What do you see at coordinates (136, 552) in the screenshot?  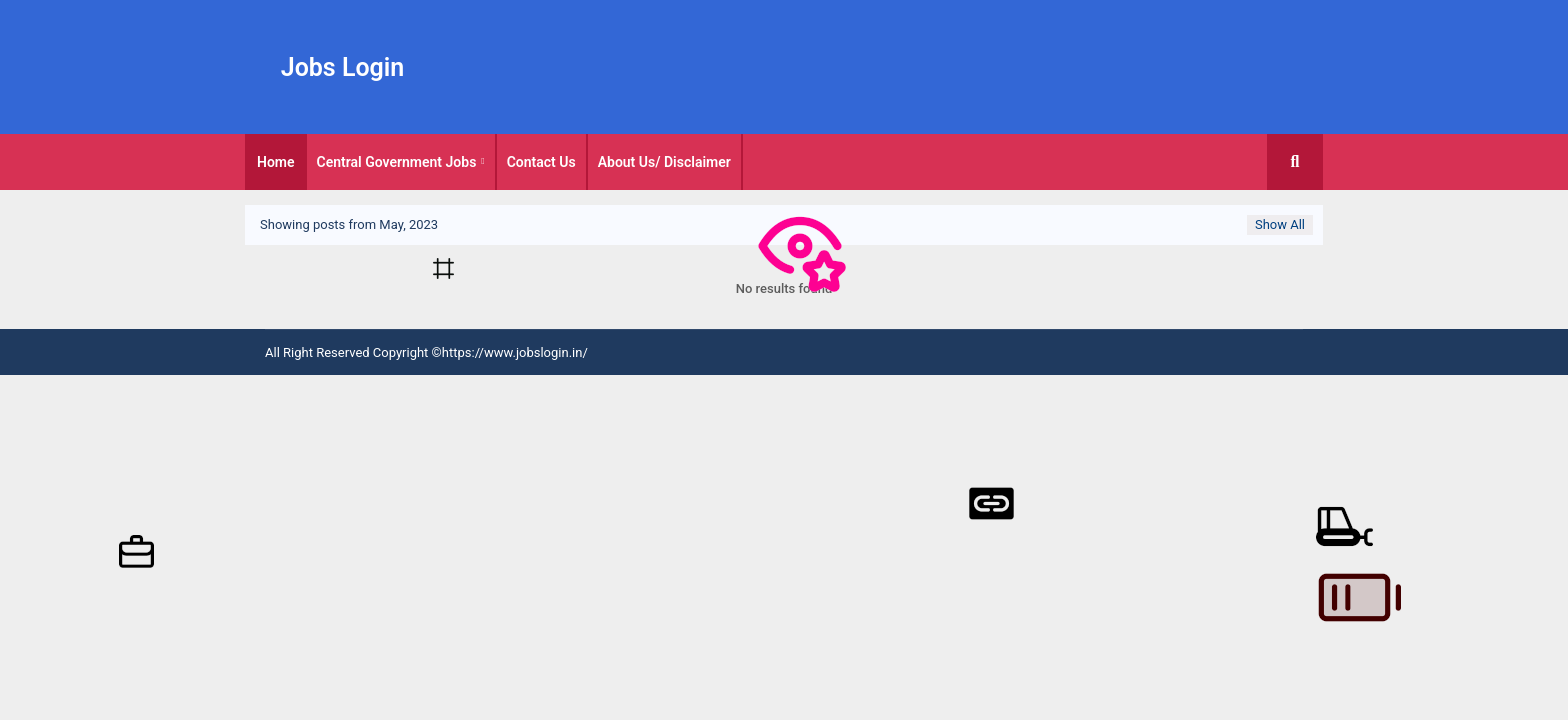 I see `access work or business-related content` at bounding box center [136, 552].